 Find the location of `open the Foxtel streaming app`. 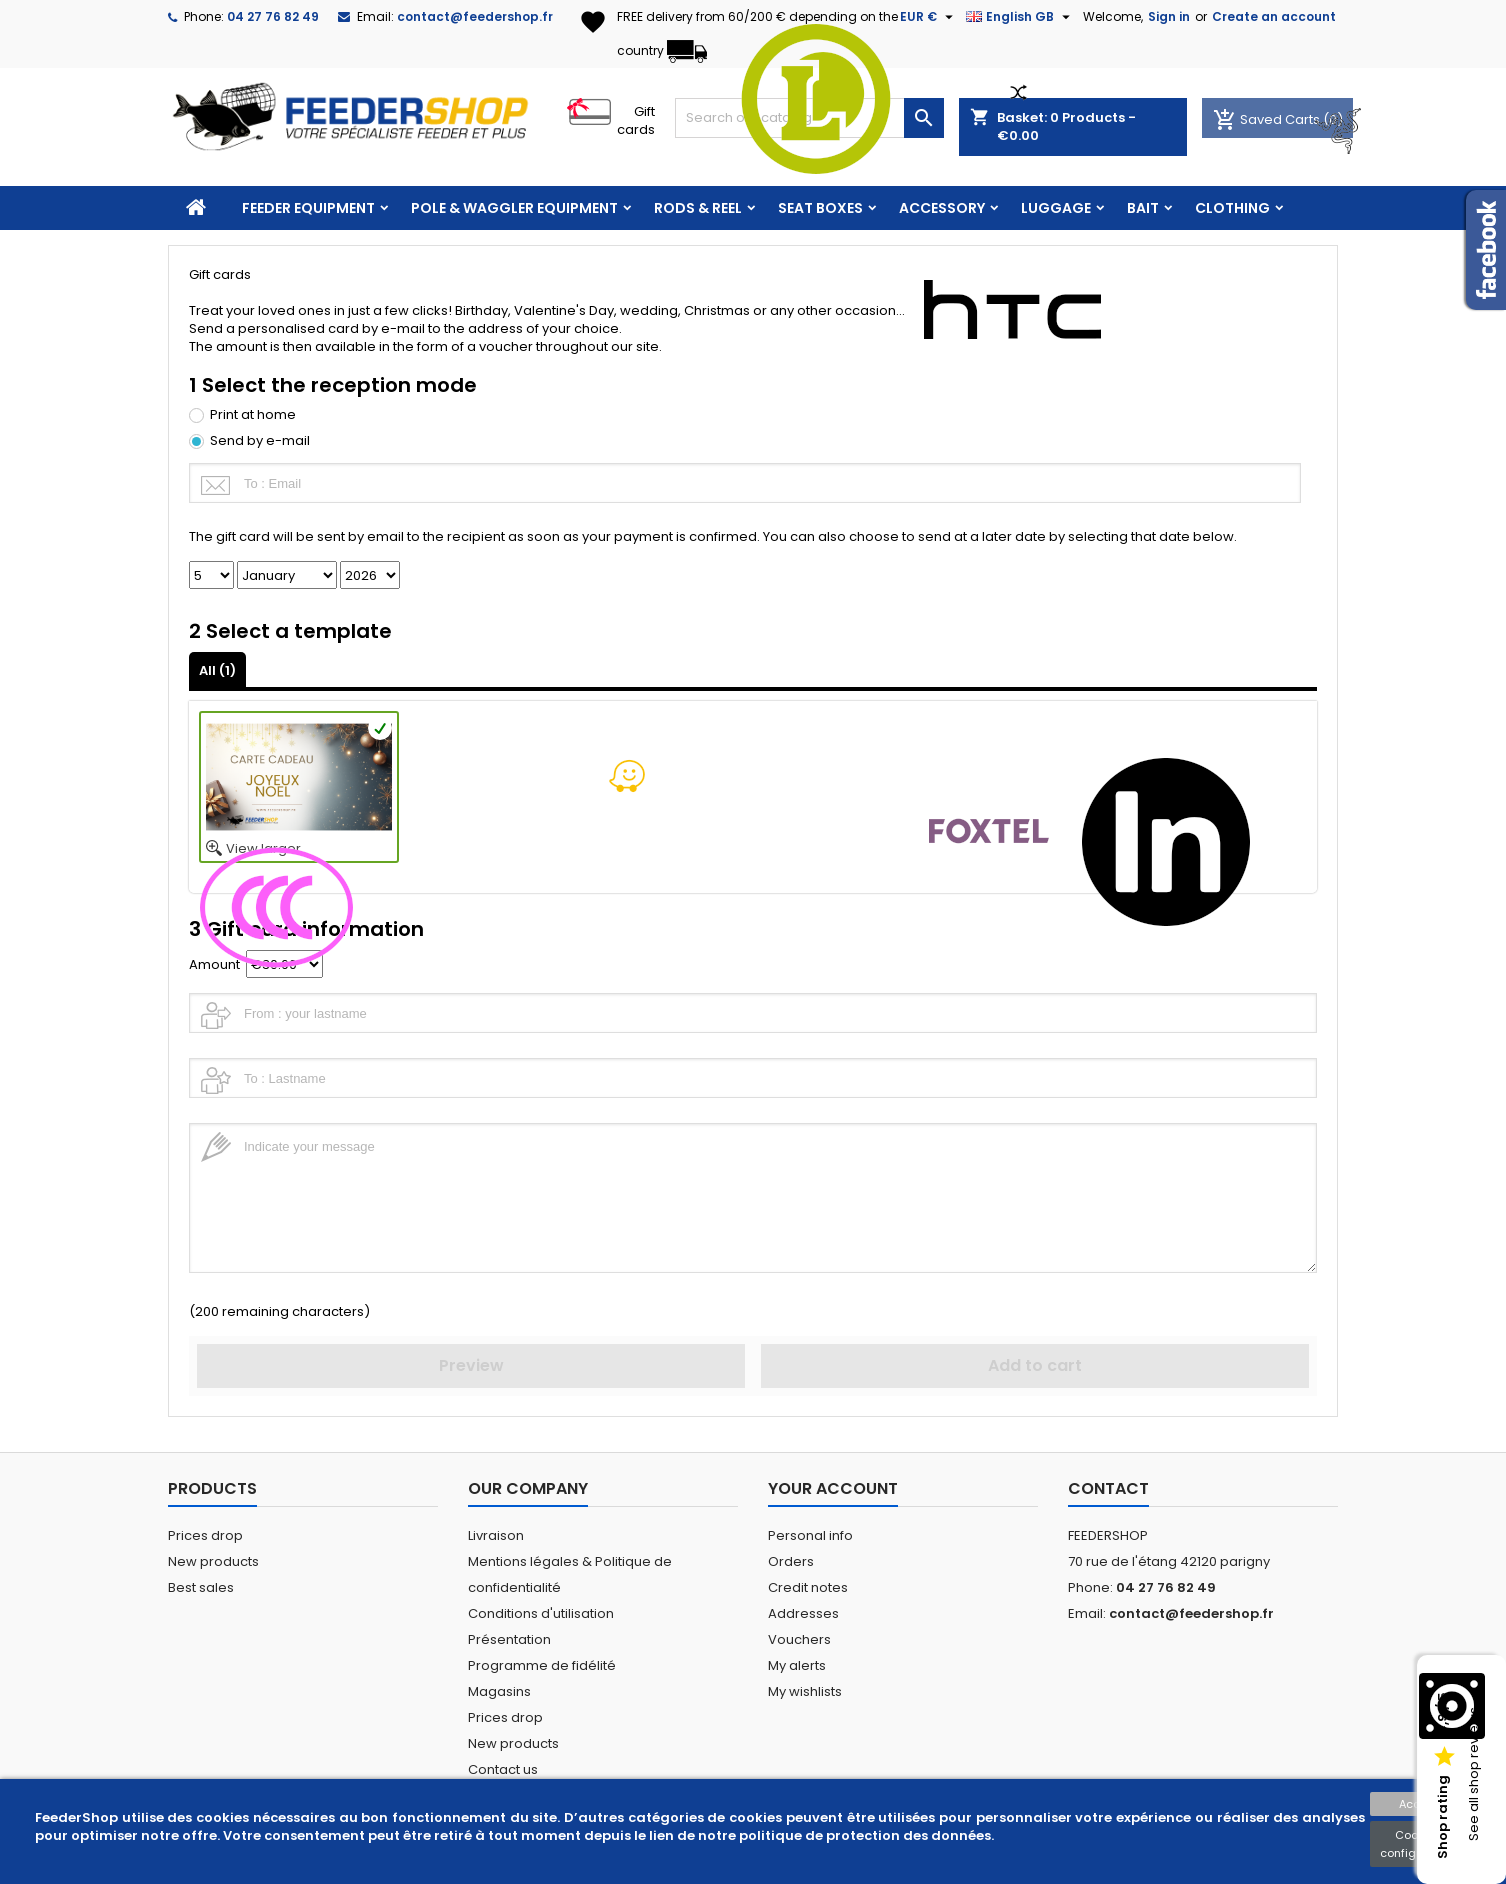

open the Foxtel streaming app is located at coordinates (989, 831).